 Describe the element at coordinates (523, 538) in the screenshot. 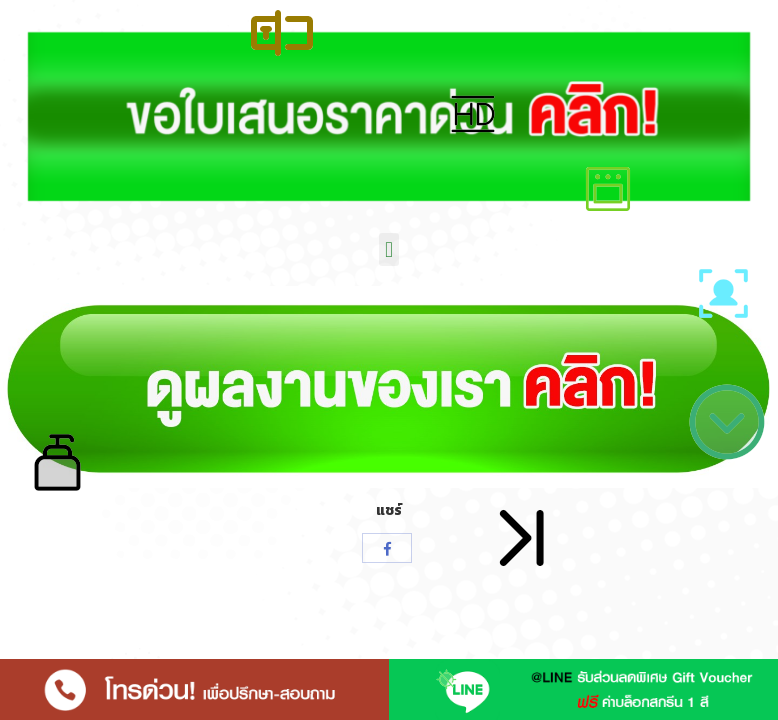

I see `skip to the end of content` at that location.